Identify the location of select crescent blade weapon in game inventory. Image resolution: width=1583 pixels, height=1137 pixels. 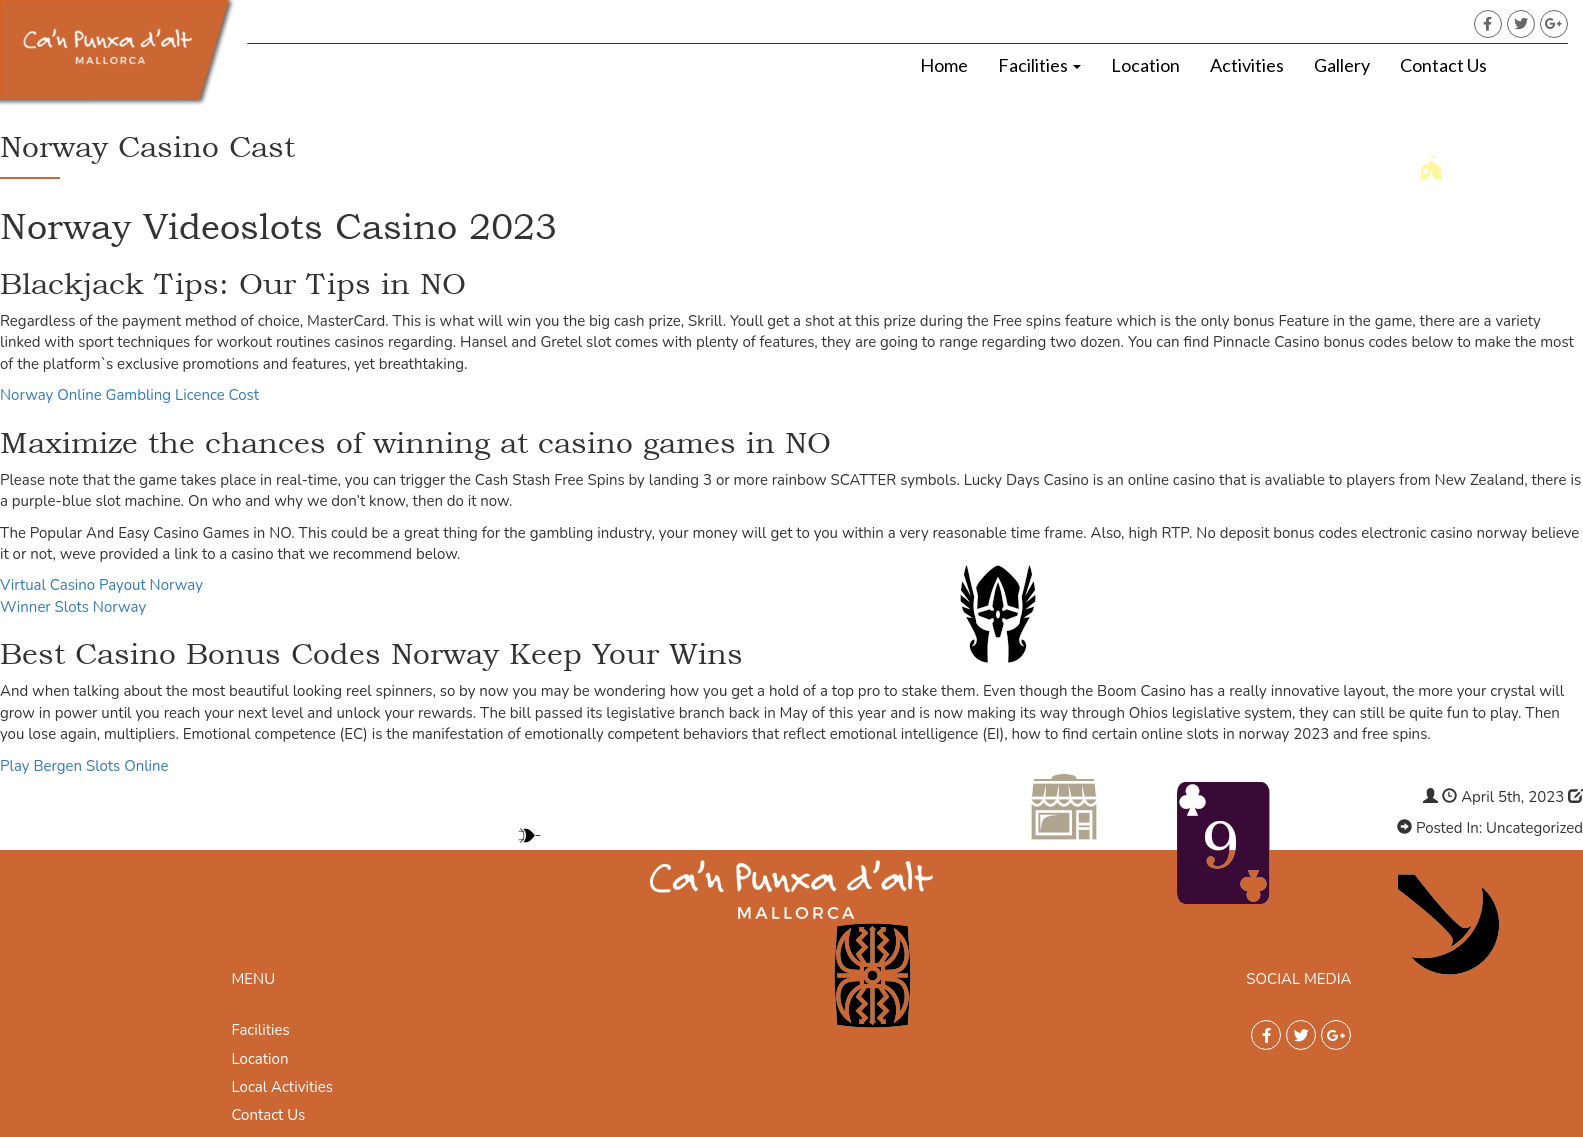
(1448, 924).